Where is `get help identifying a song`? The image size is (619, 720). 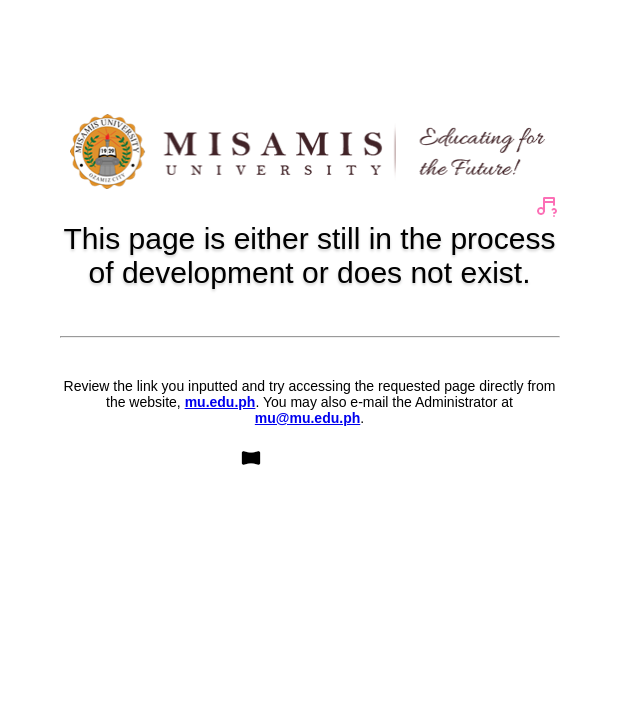
get help identifying a song is located at coordinates (547, 206).